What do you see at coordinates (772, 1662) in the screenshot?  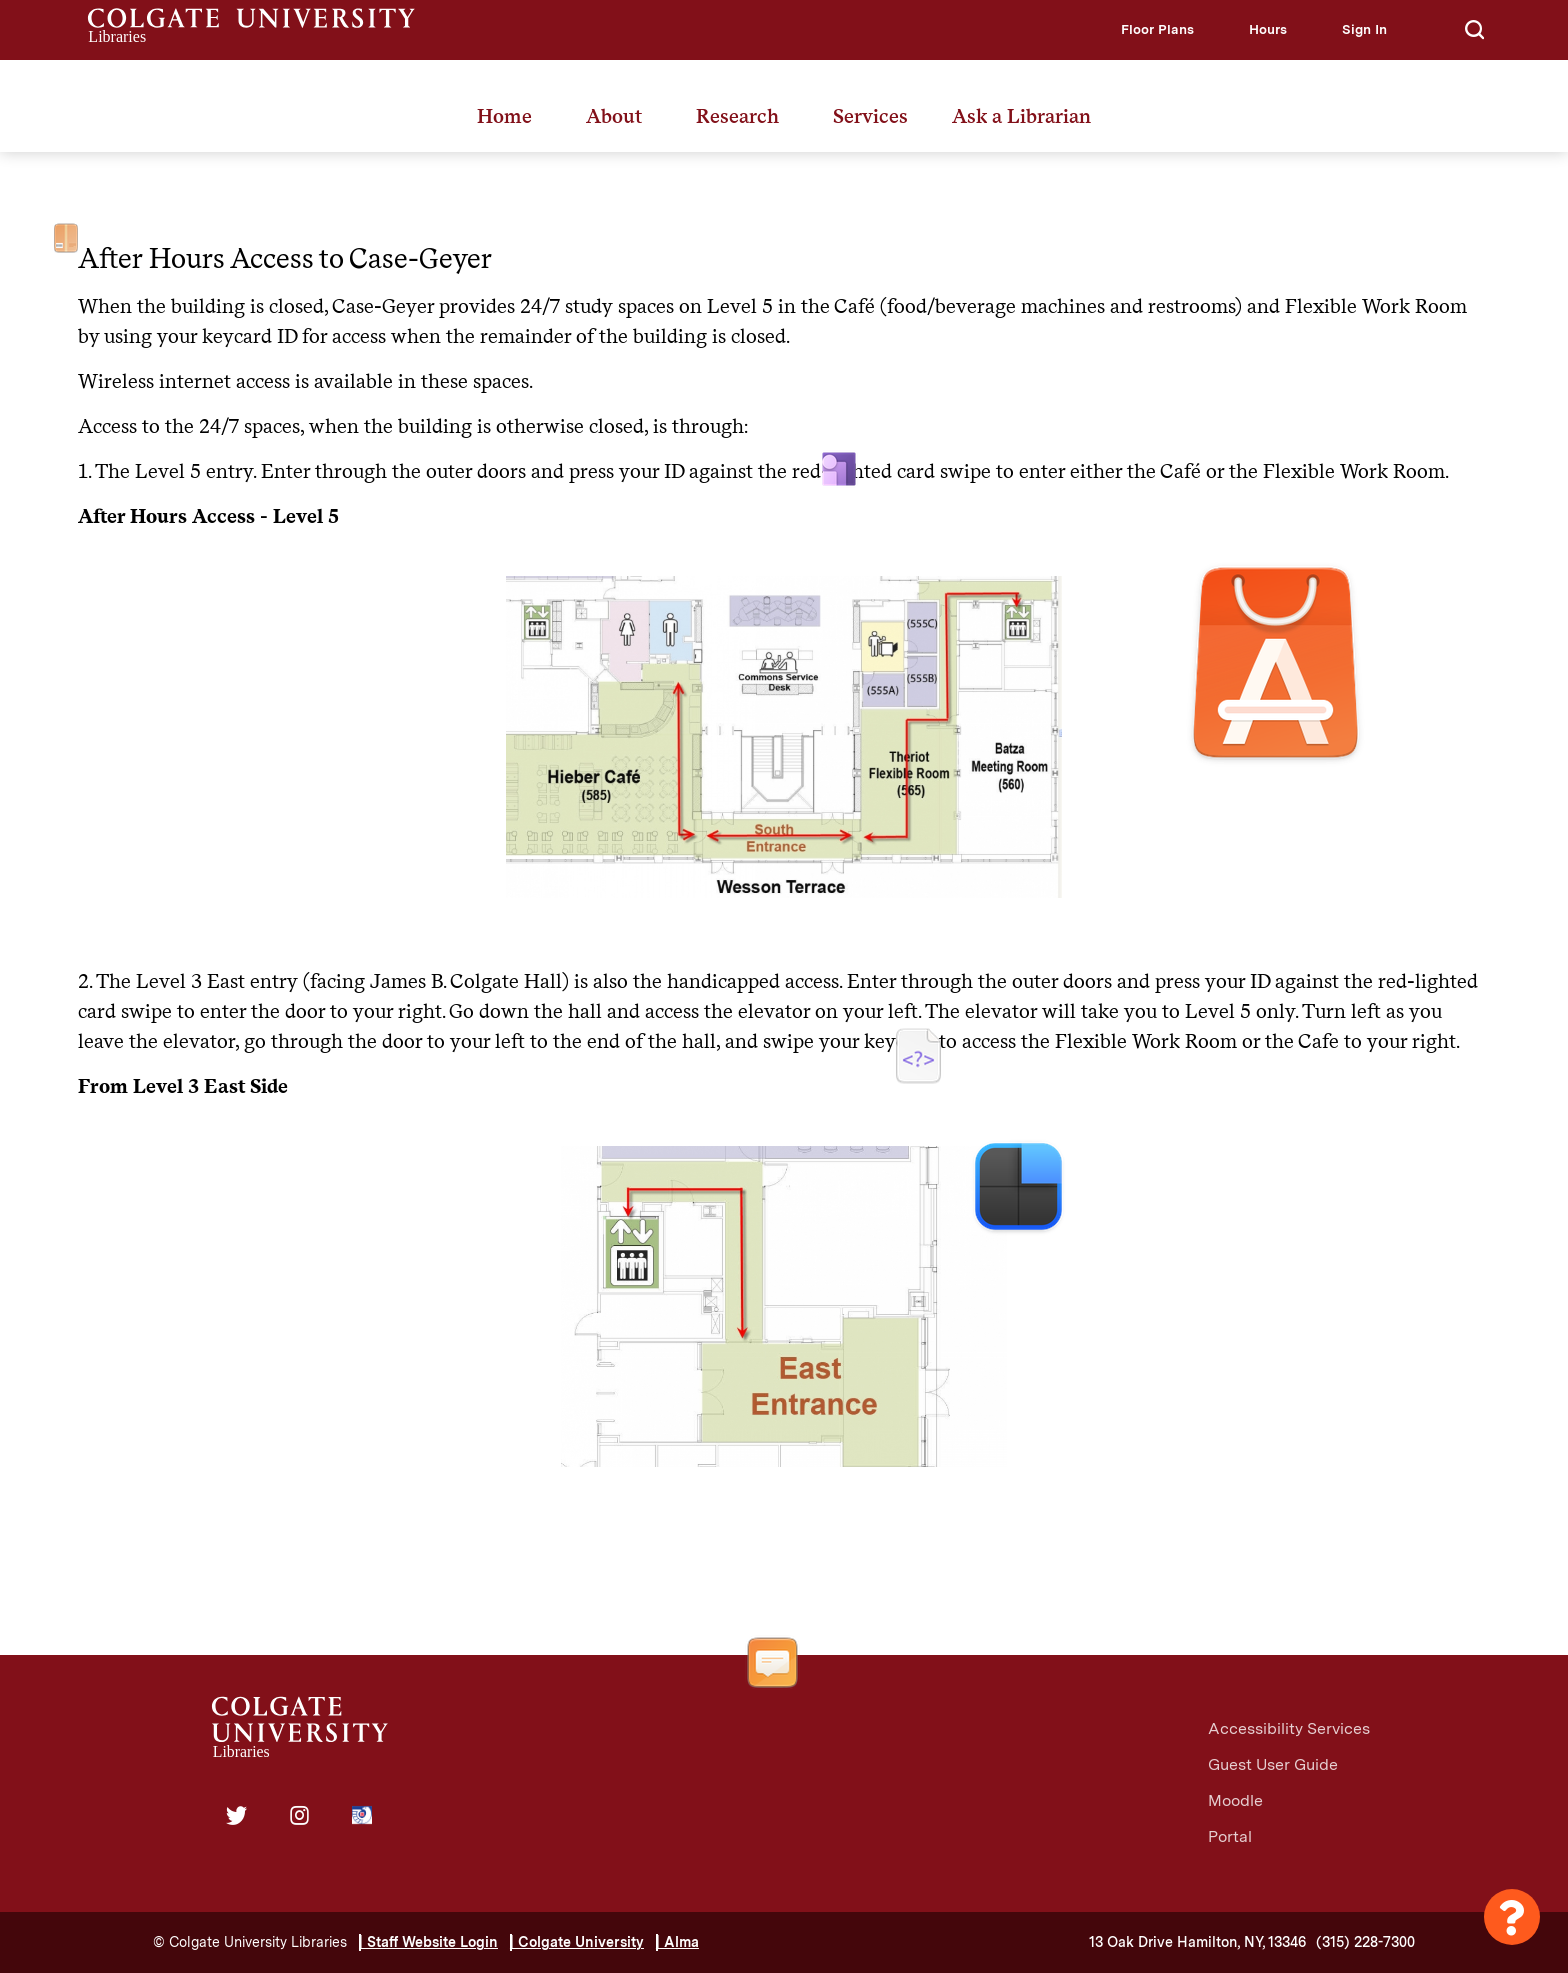 I see `open chatty messaging app` at bounding box center [772, 1662].